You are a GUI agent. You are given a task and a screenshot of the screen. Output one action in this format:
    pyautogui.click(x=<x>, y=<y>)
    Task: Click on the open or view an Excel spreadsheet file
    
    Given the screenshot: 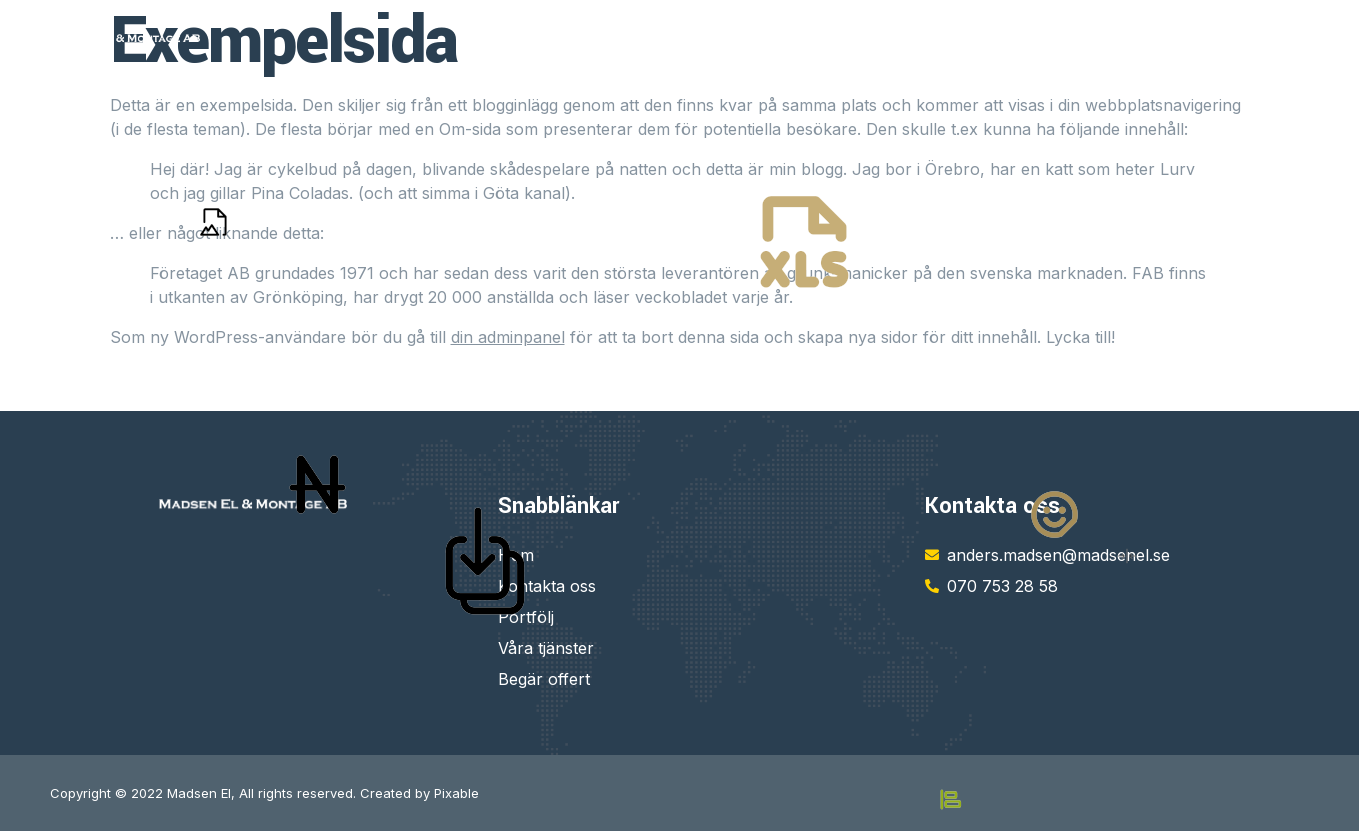 What is the action you would take?
    pyautogui.click(x=804, y=245)
    